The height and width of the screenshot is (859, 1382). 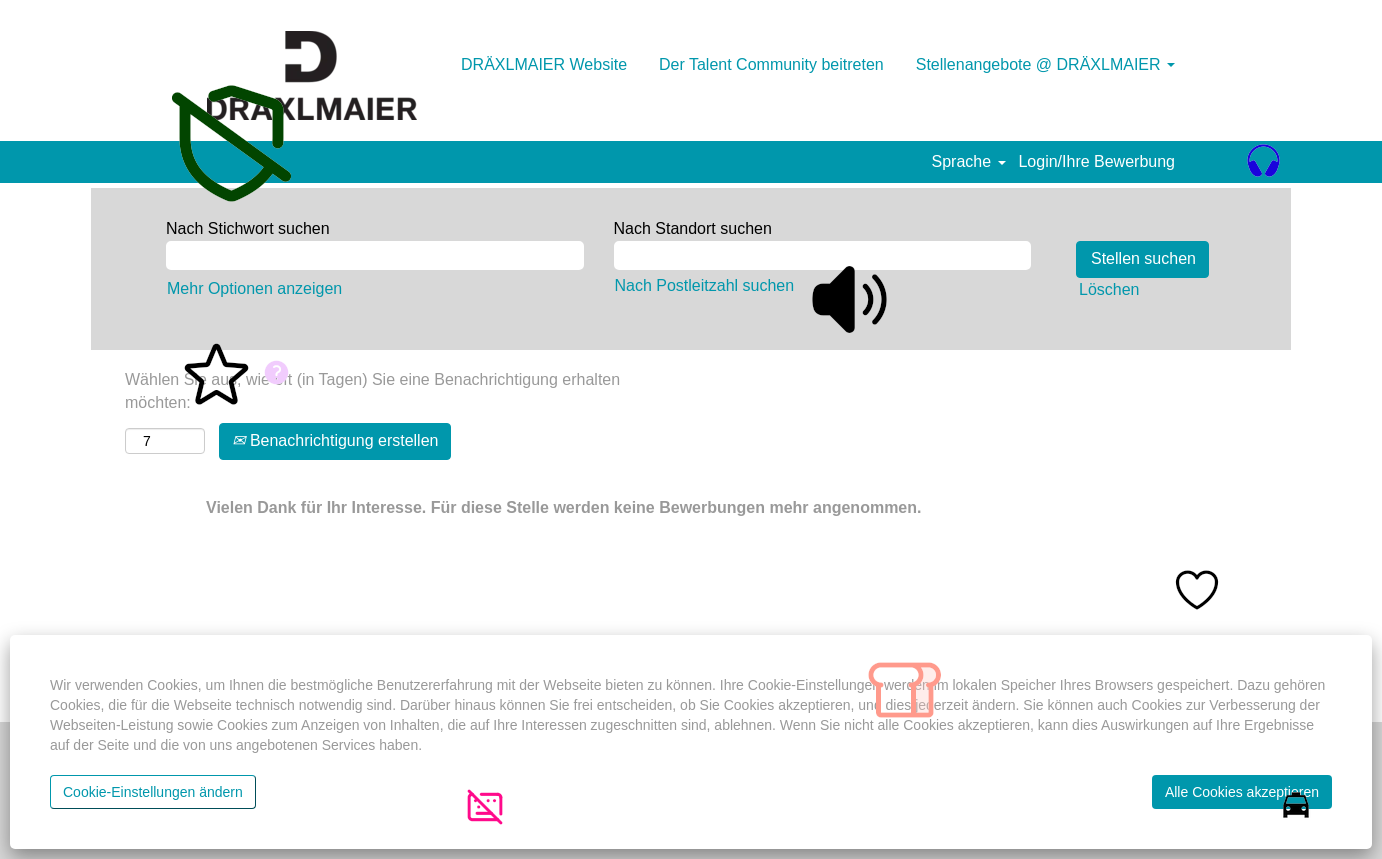 I want to click on disable keyboard input, so click(x=485, y=807).